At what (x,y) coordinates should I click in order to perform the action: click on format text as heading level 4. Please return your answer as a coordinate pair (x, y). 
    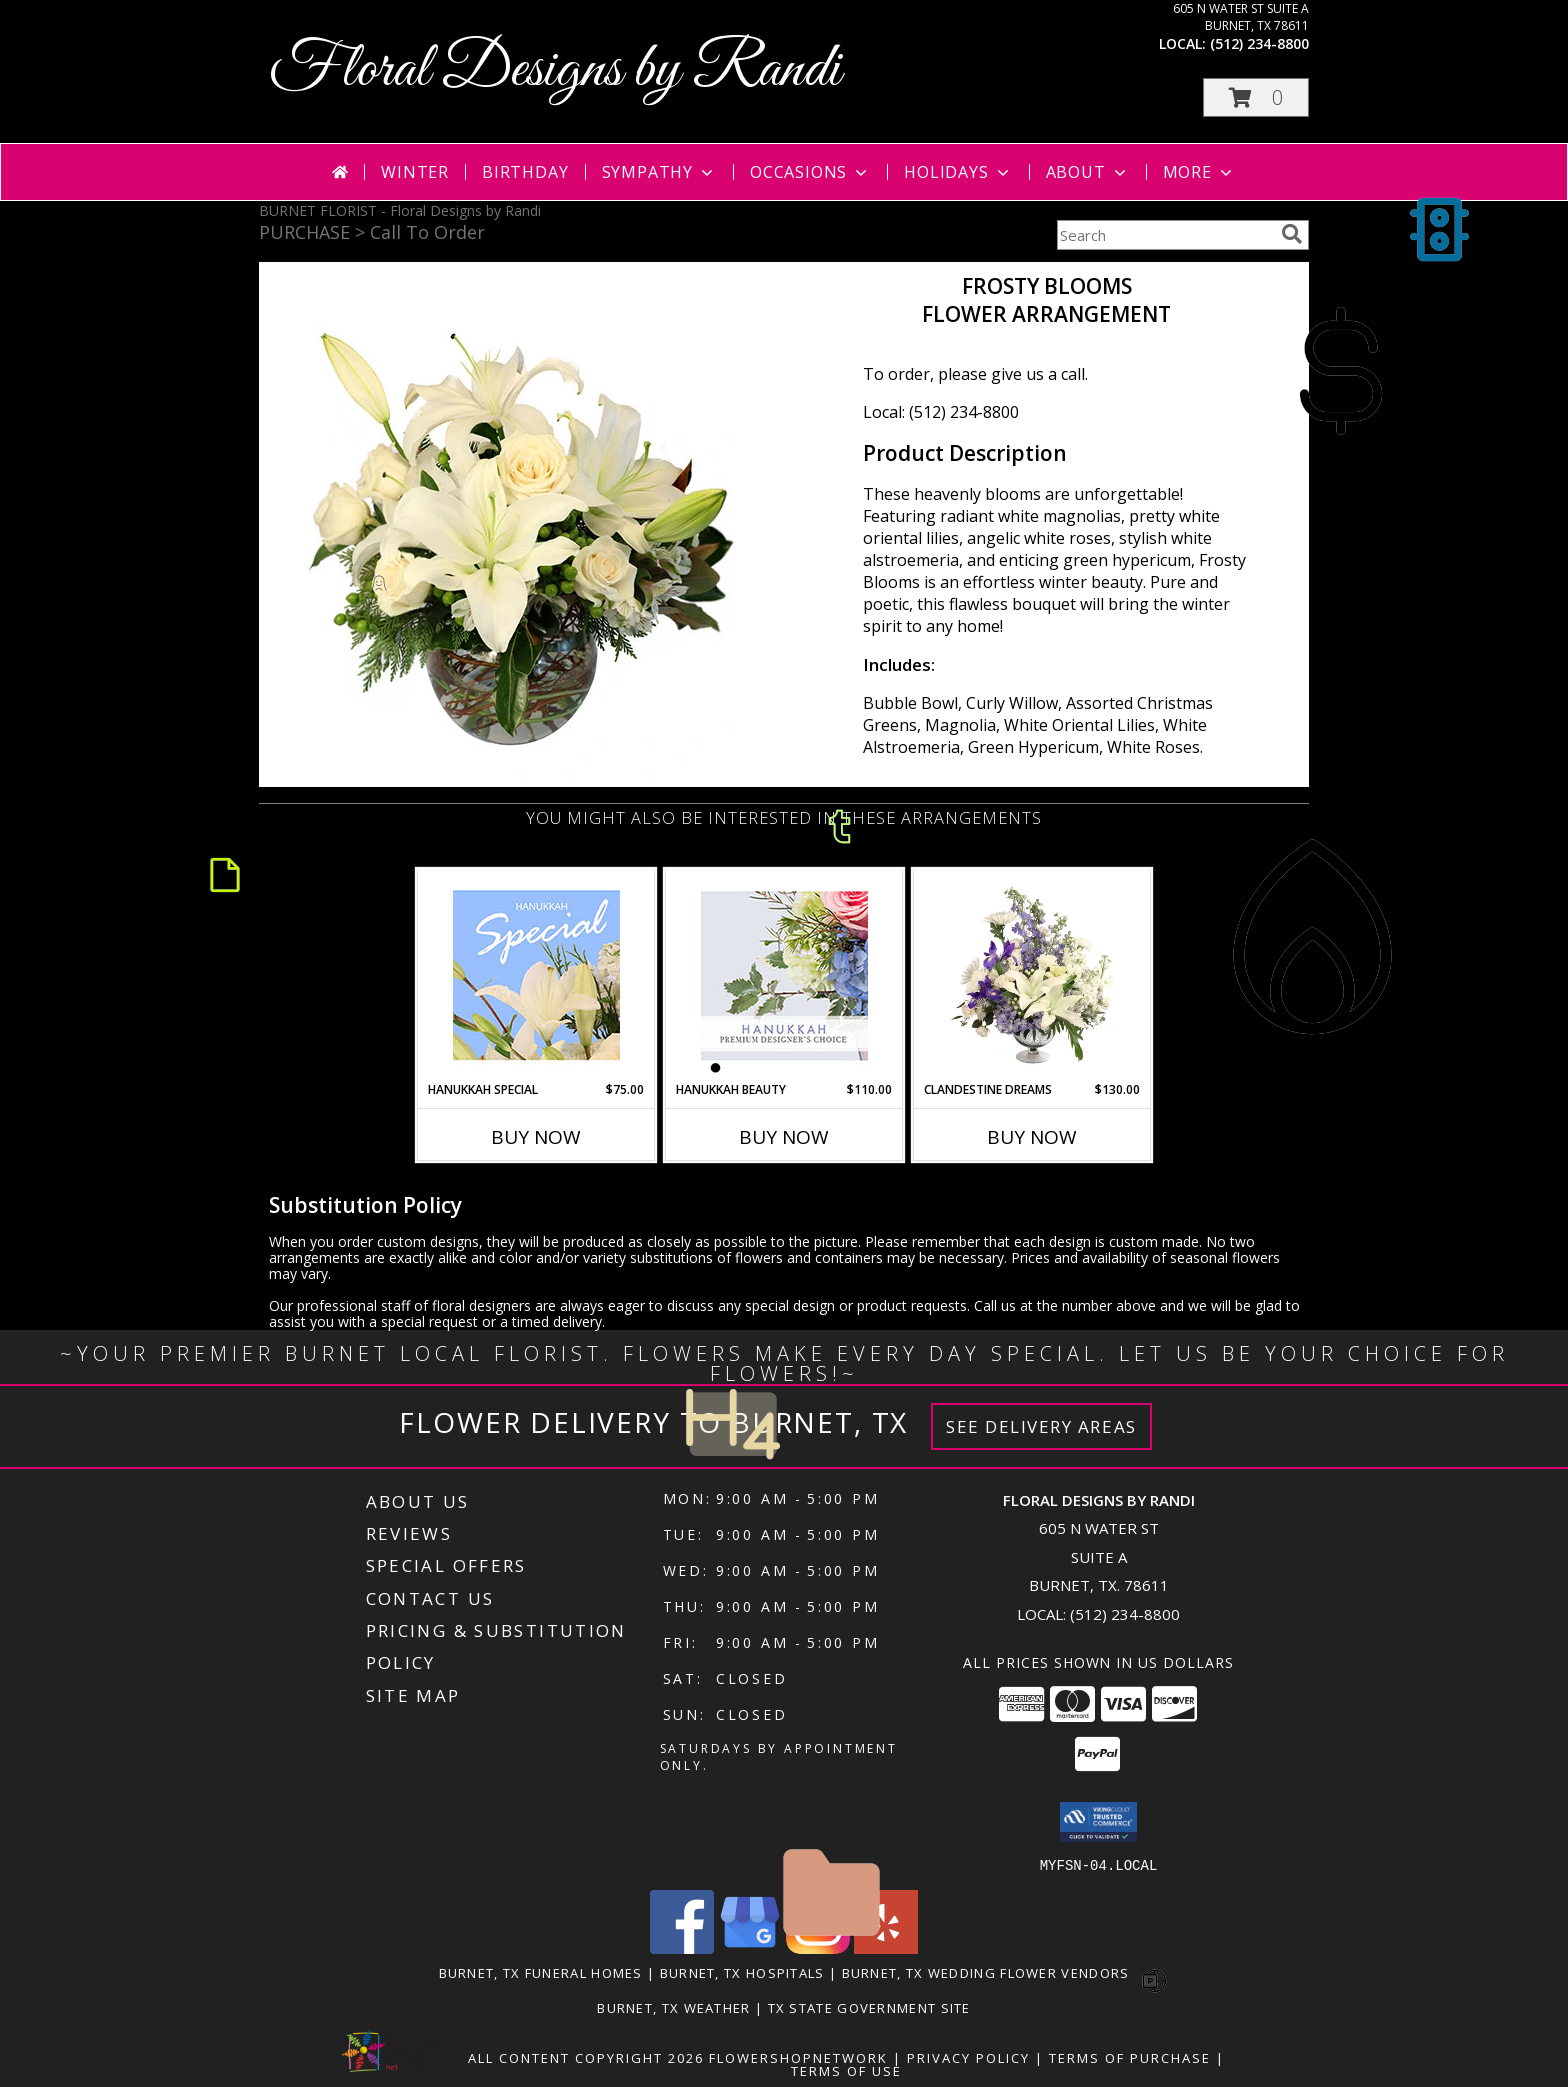
    Looking at the image, I should click on (726, 1422).